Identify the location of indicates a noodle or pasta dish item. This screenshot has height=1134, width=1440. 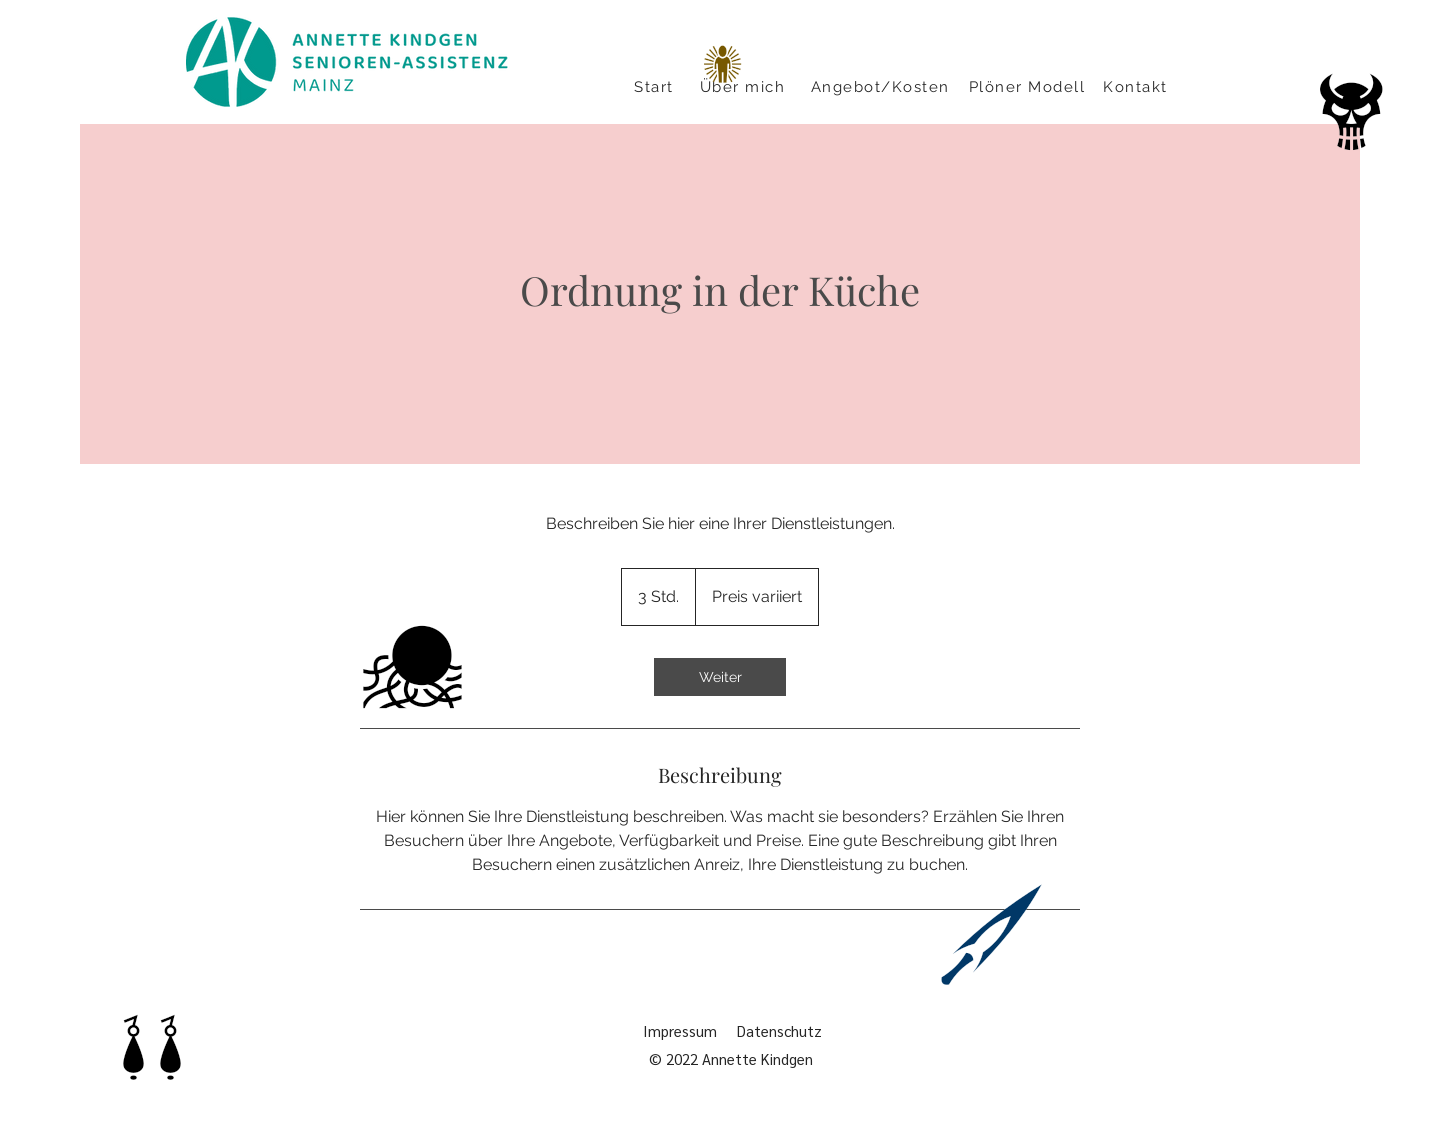
(412, 659).